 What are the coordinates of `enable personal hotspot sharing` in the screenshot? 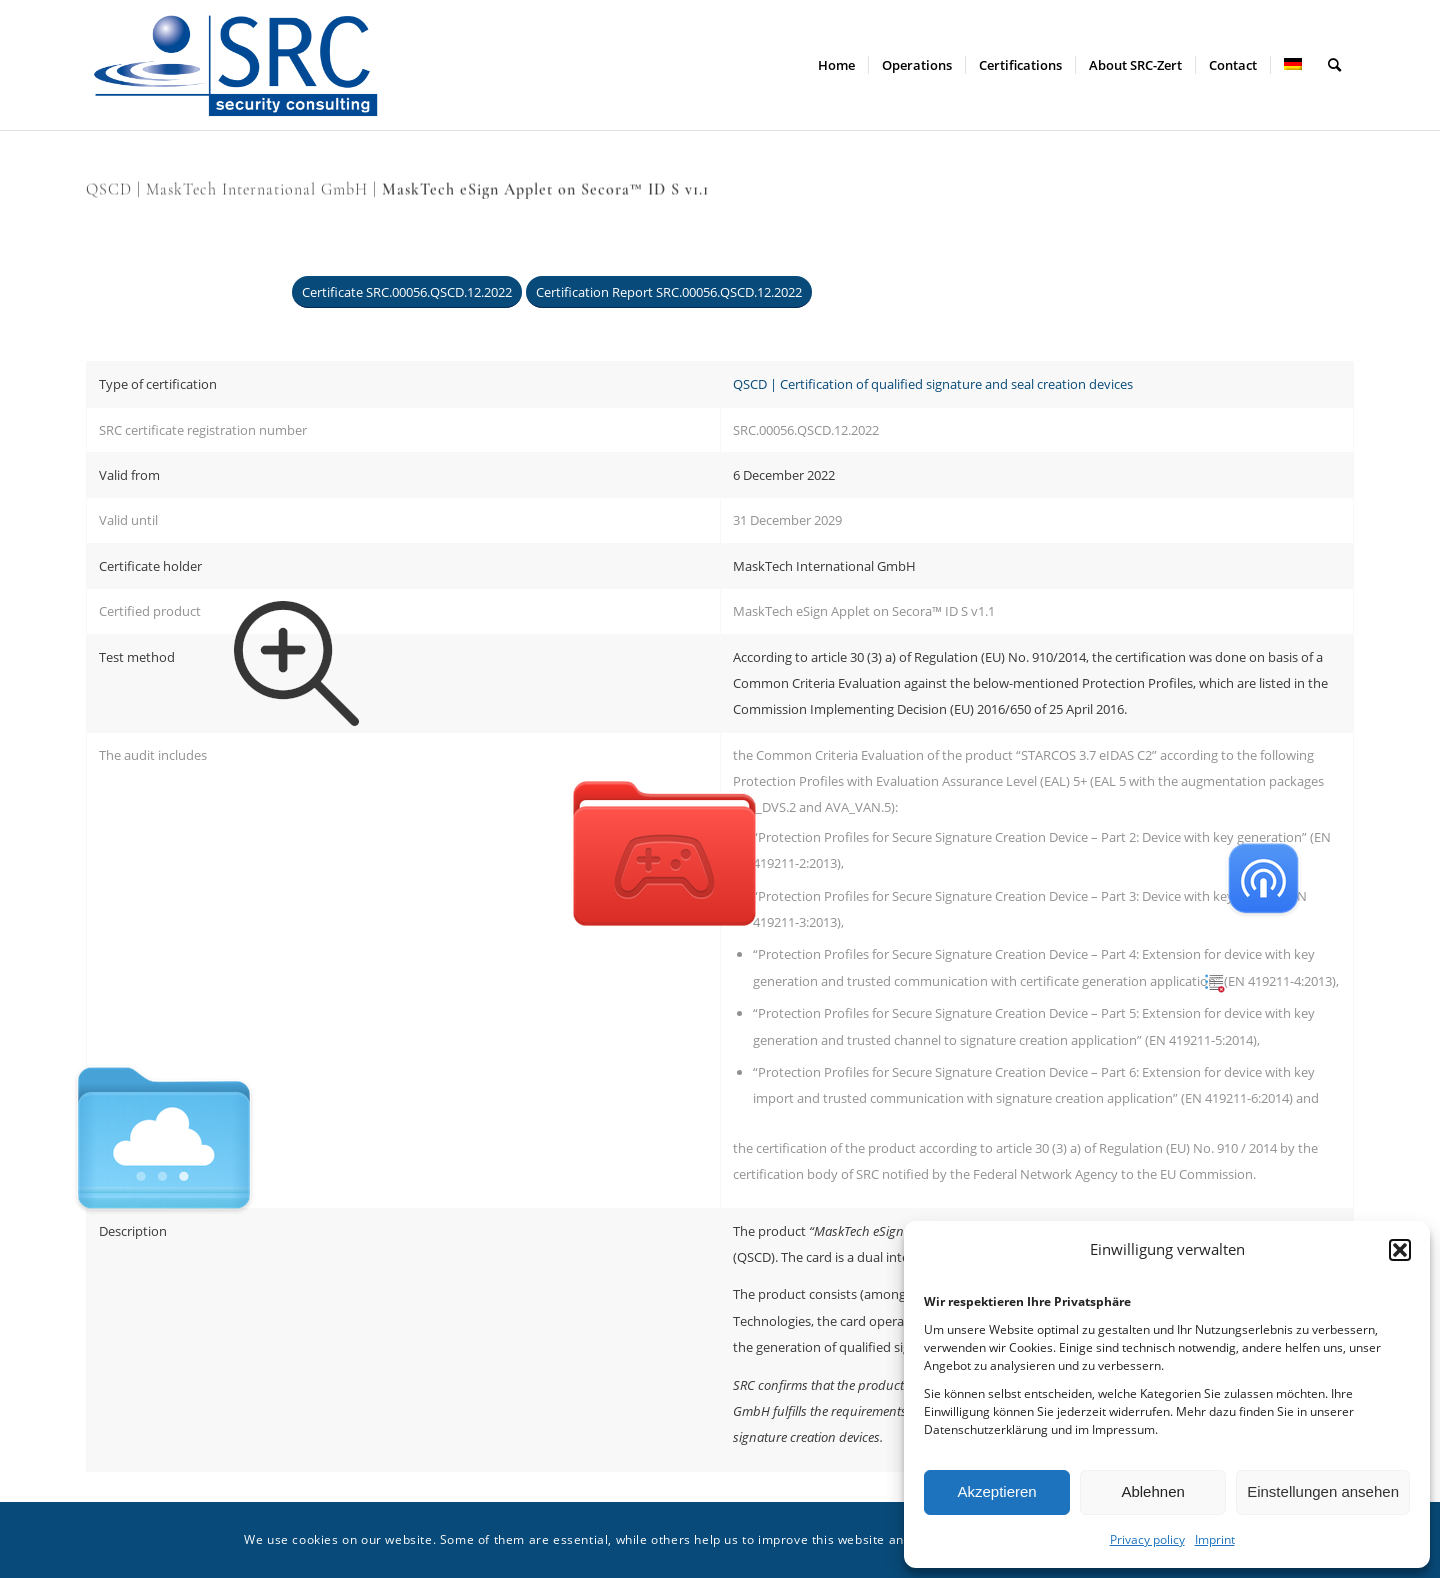 It's located at (1263, 879).